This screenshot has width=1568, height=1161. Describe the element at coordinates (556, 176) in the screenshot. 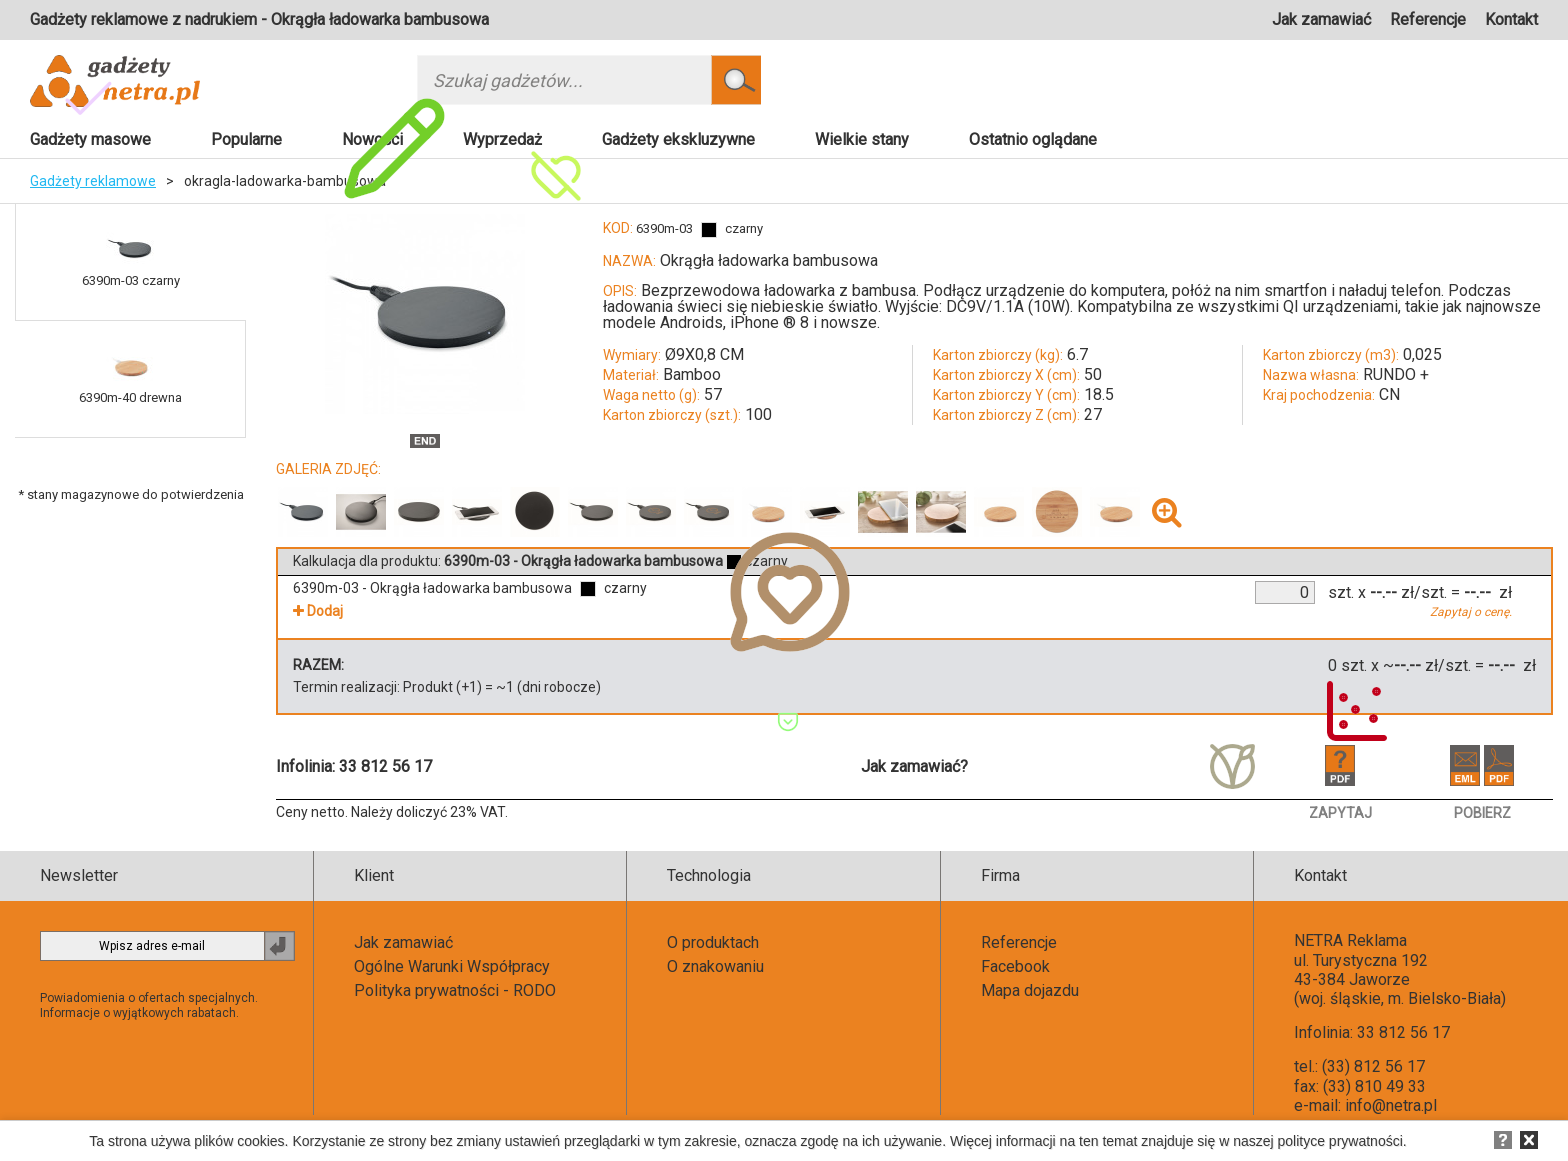

I see `remove from favorites` at that location.